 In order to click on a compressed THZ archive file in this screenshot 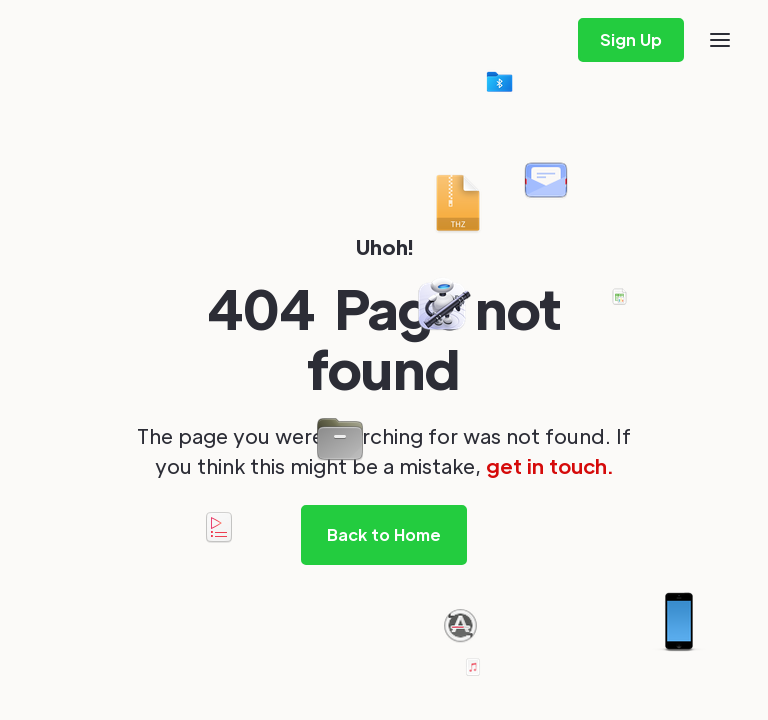, I will do `click(458, 204)`.